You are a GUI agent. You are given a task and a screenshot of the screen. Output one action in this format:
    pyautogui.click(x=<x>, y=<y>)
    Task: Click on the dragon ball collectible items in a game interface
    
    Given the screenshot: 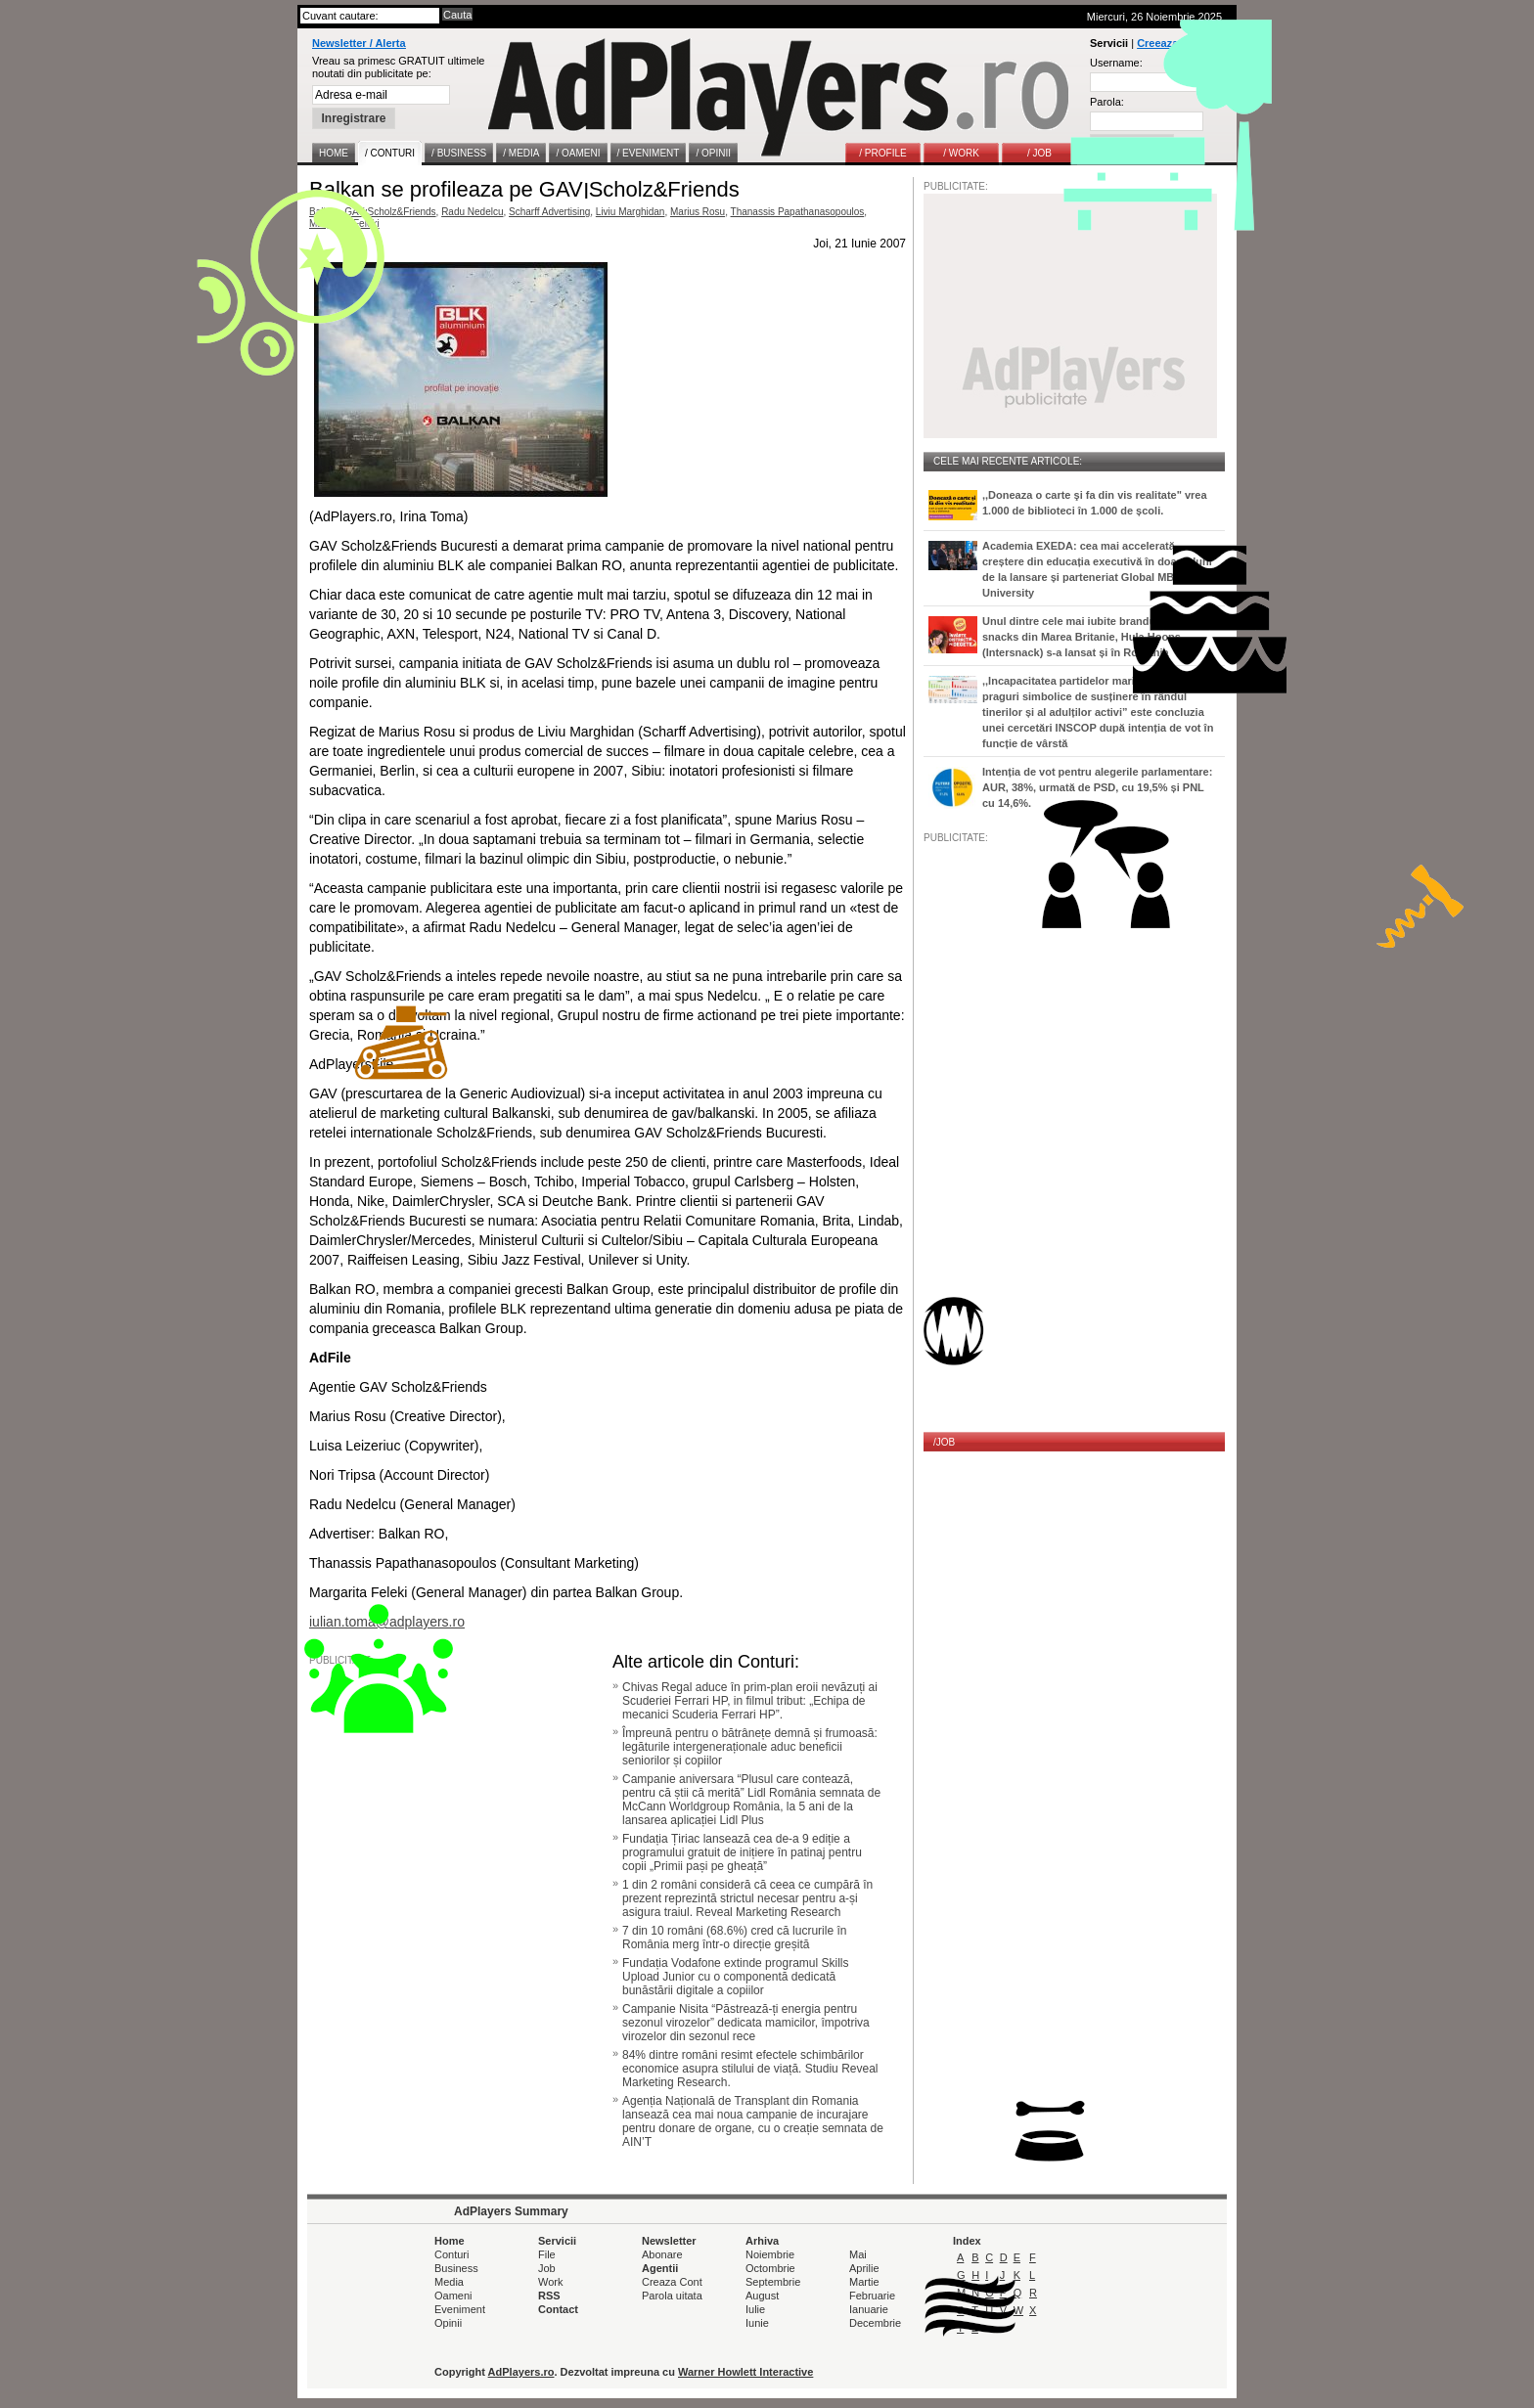 What is the action you would take?
    pyautogui.click(x=291, y=284)
    